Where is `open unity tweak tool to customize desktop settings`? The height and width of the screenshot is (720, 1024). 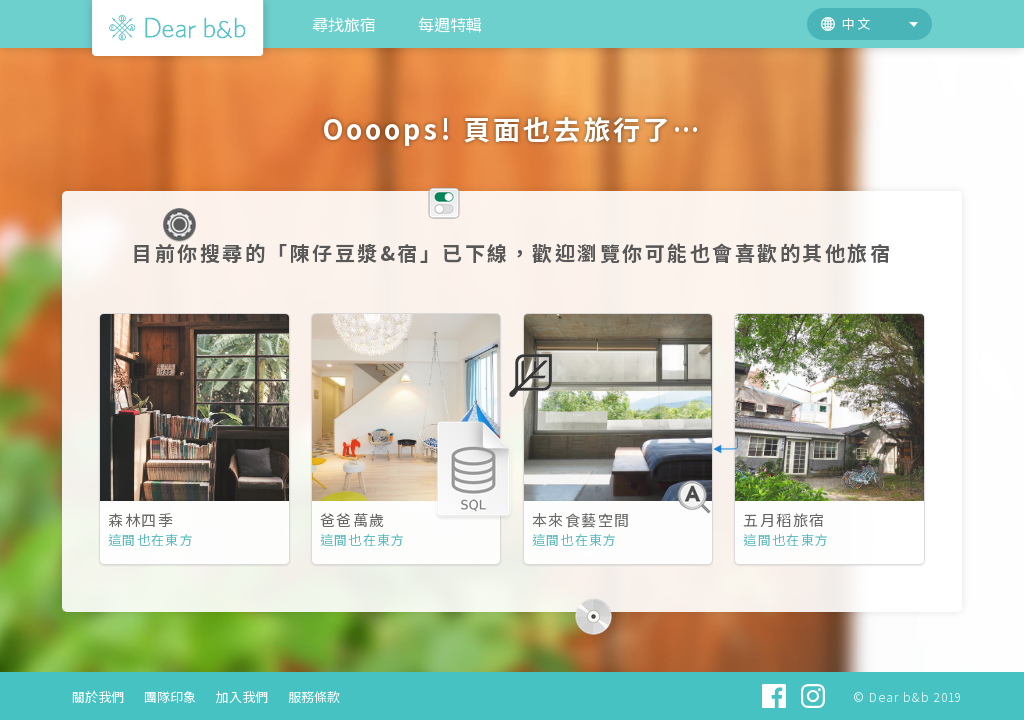
open unity tweak tool to customize desktop settings is located at coordinates (444, 203).